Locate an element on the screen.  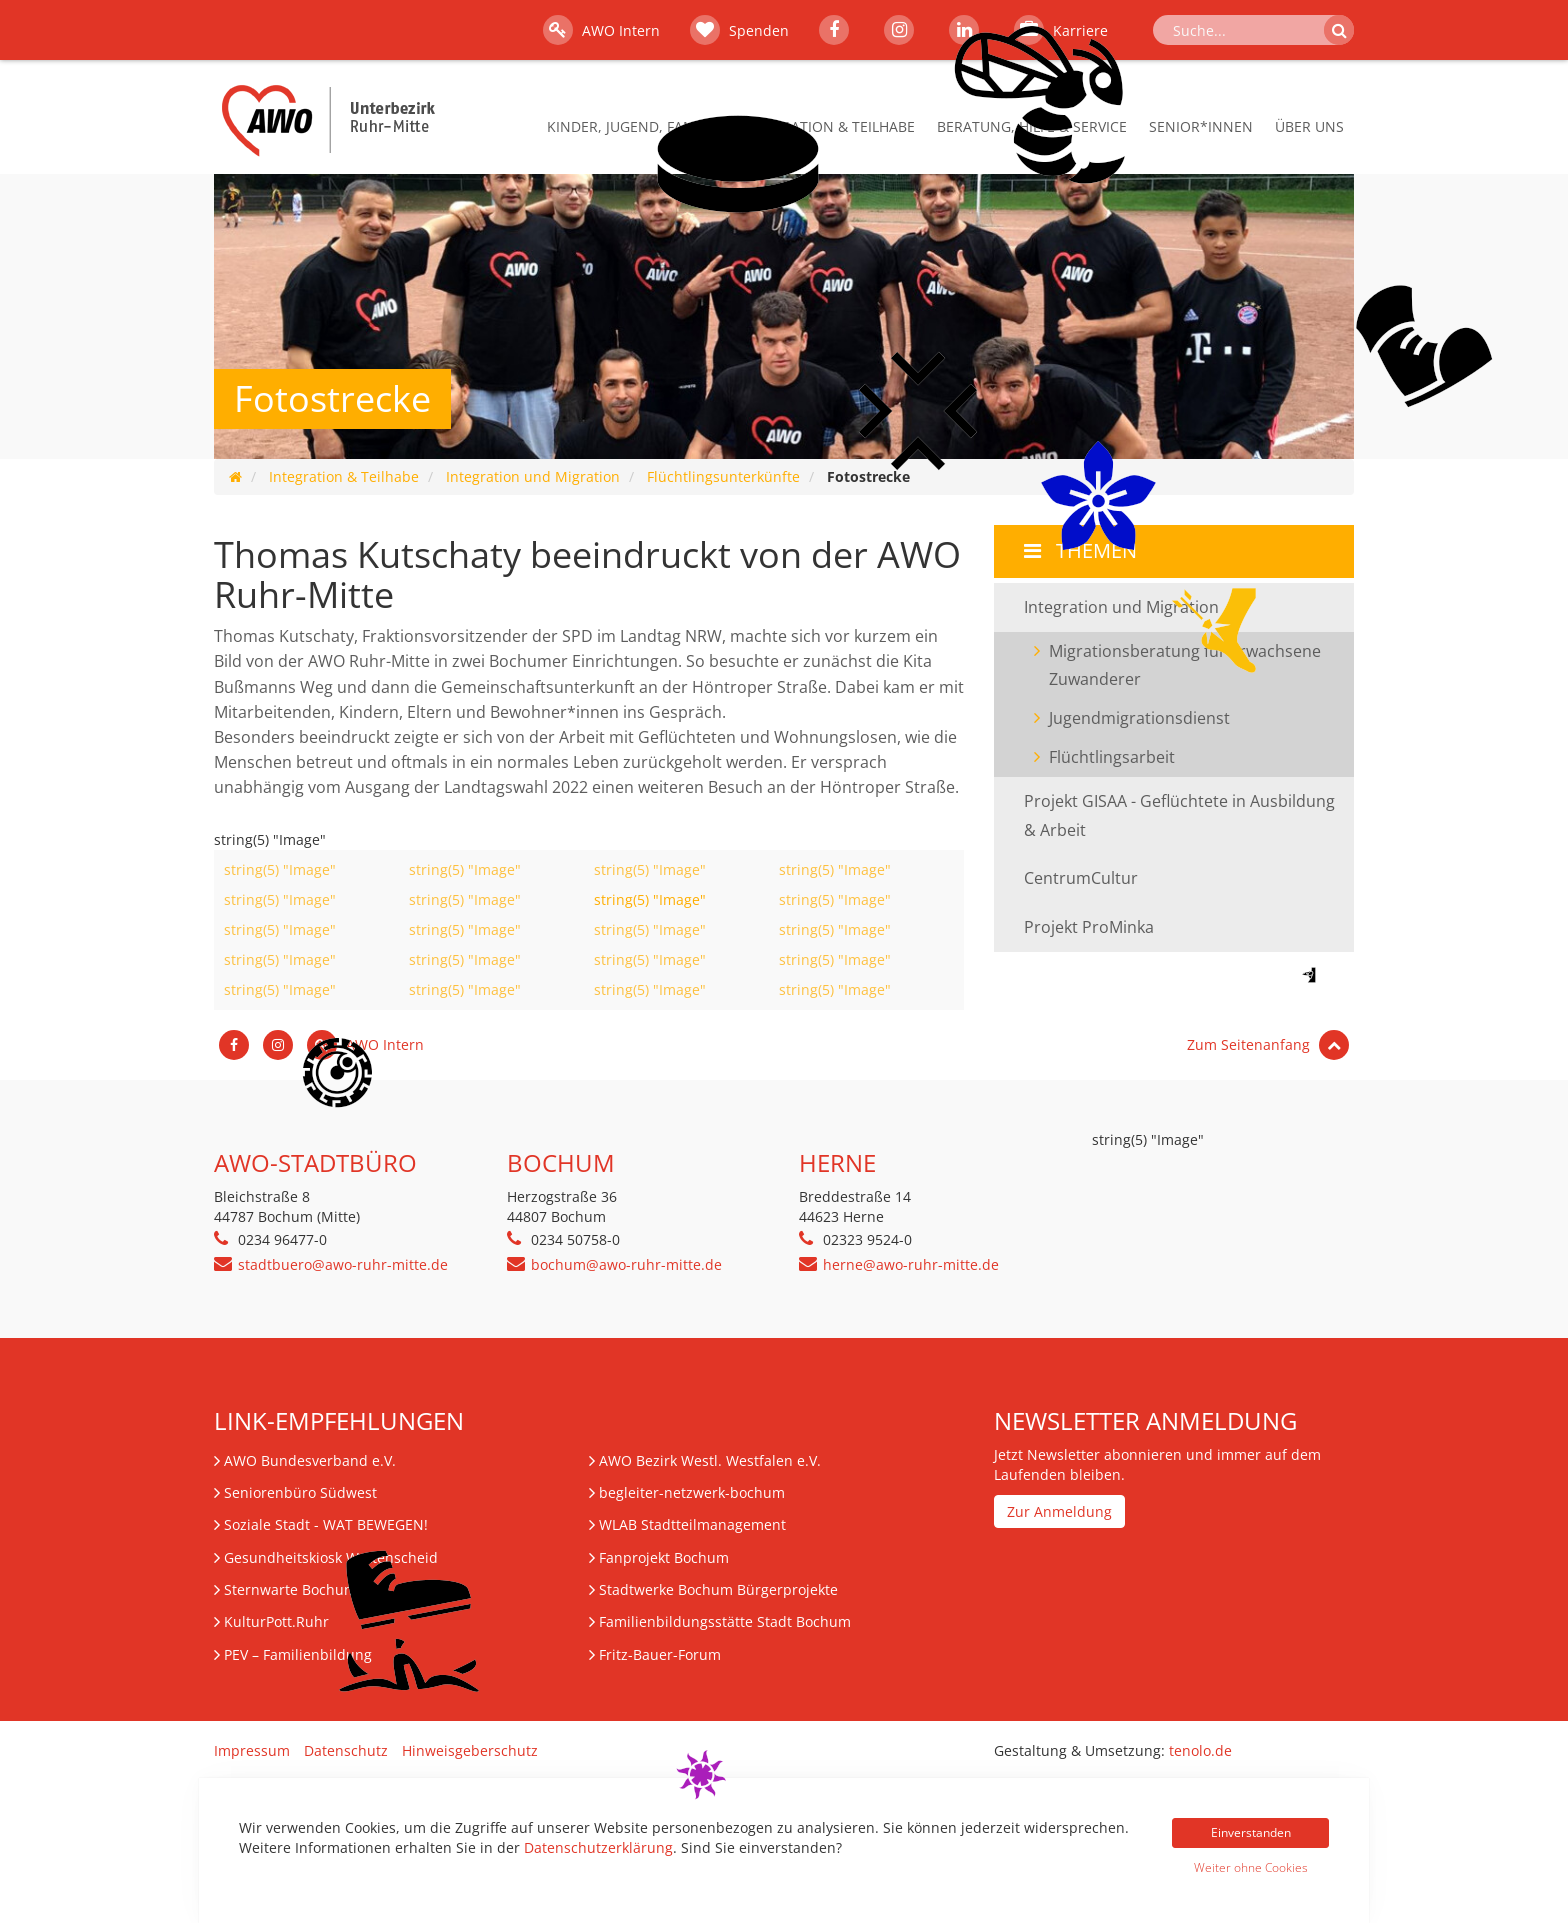
access eye maze puzzle or minigame is located at coordinates (337, 1072).